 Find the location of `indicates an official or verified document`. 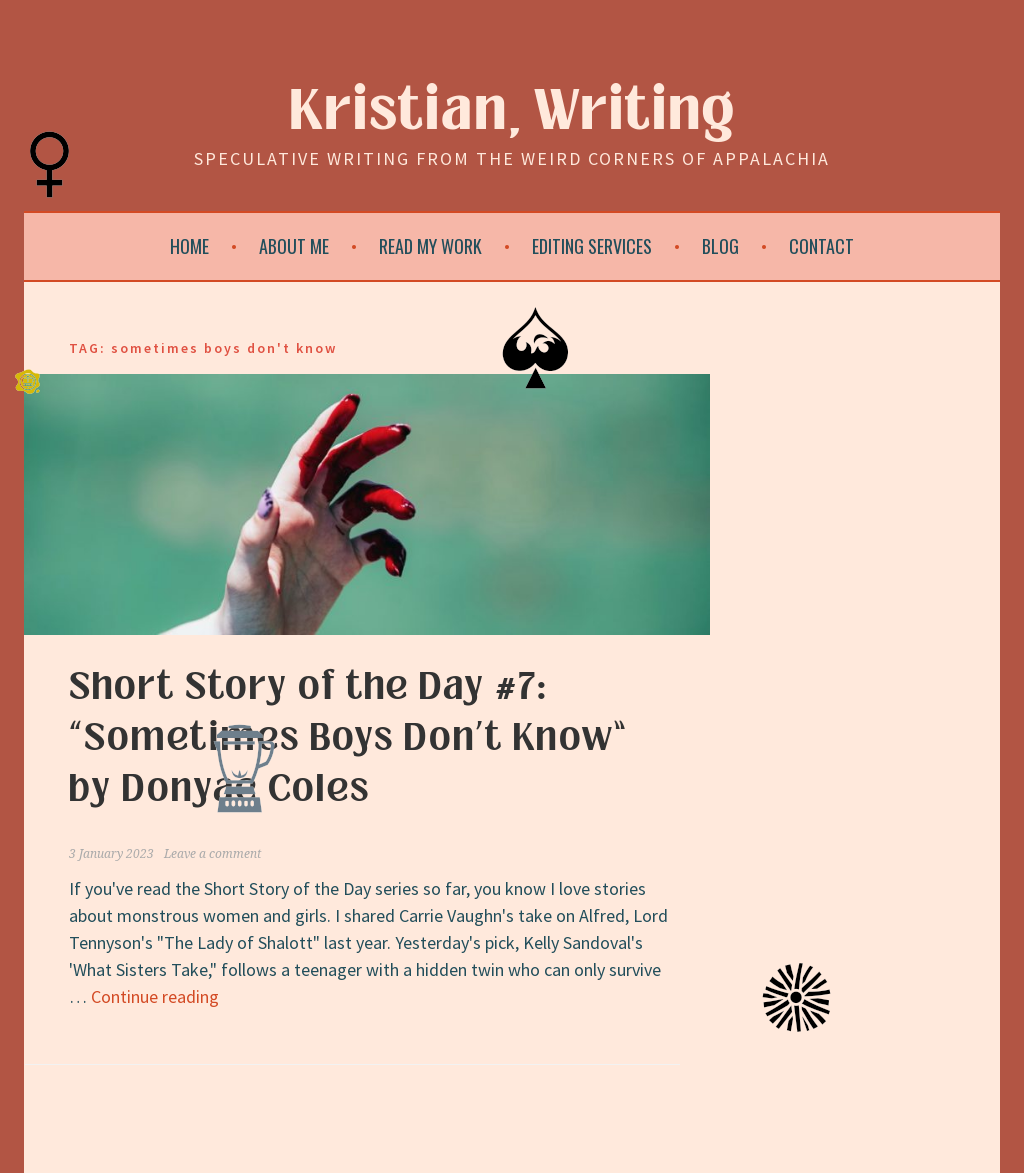

indicates an official or verified document is located at coordinates (27, 381).